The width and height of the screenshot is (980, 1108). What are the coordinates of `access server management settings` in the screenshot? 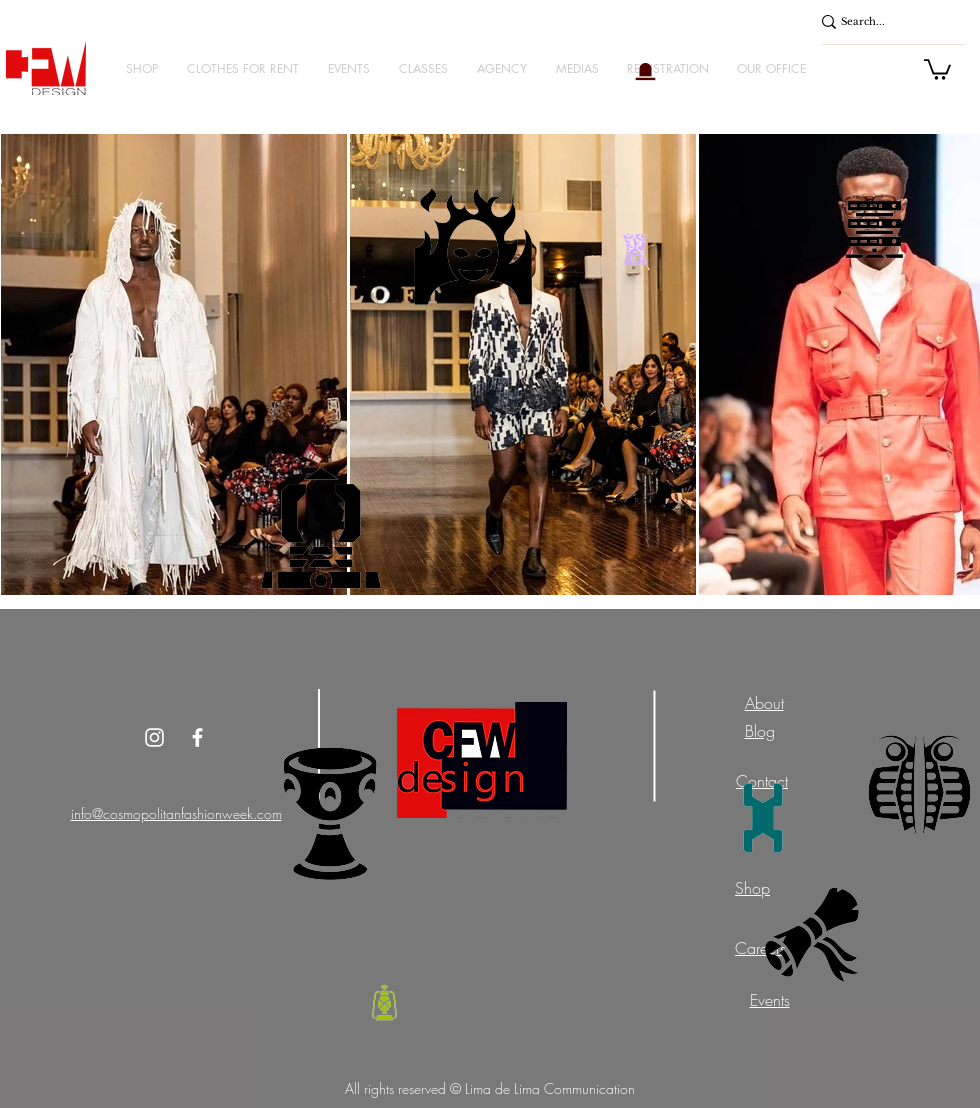 It's located at (874, 229).